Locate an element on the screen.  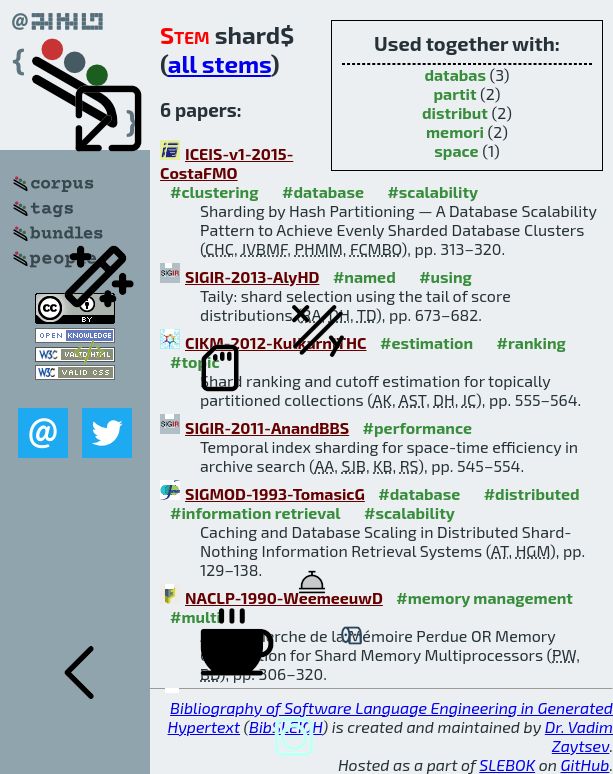
move content outside the current container is located at coordinates (108, 118).